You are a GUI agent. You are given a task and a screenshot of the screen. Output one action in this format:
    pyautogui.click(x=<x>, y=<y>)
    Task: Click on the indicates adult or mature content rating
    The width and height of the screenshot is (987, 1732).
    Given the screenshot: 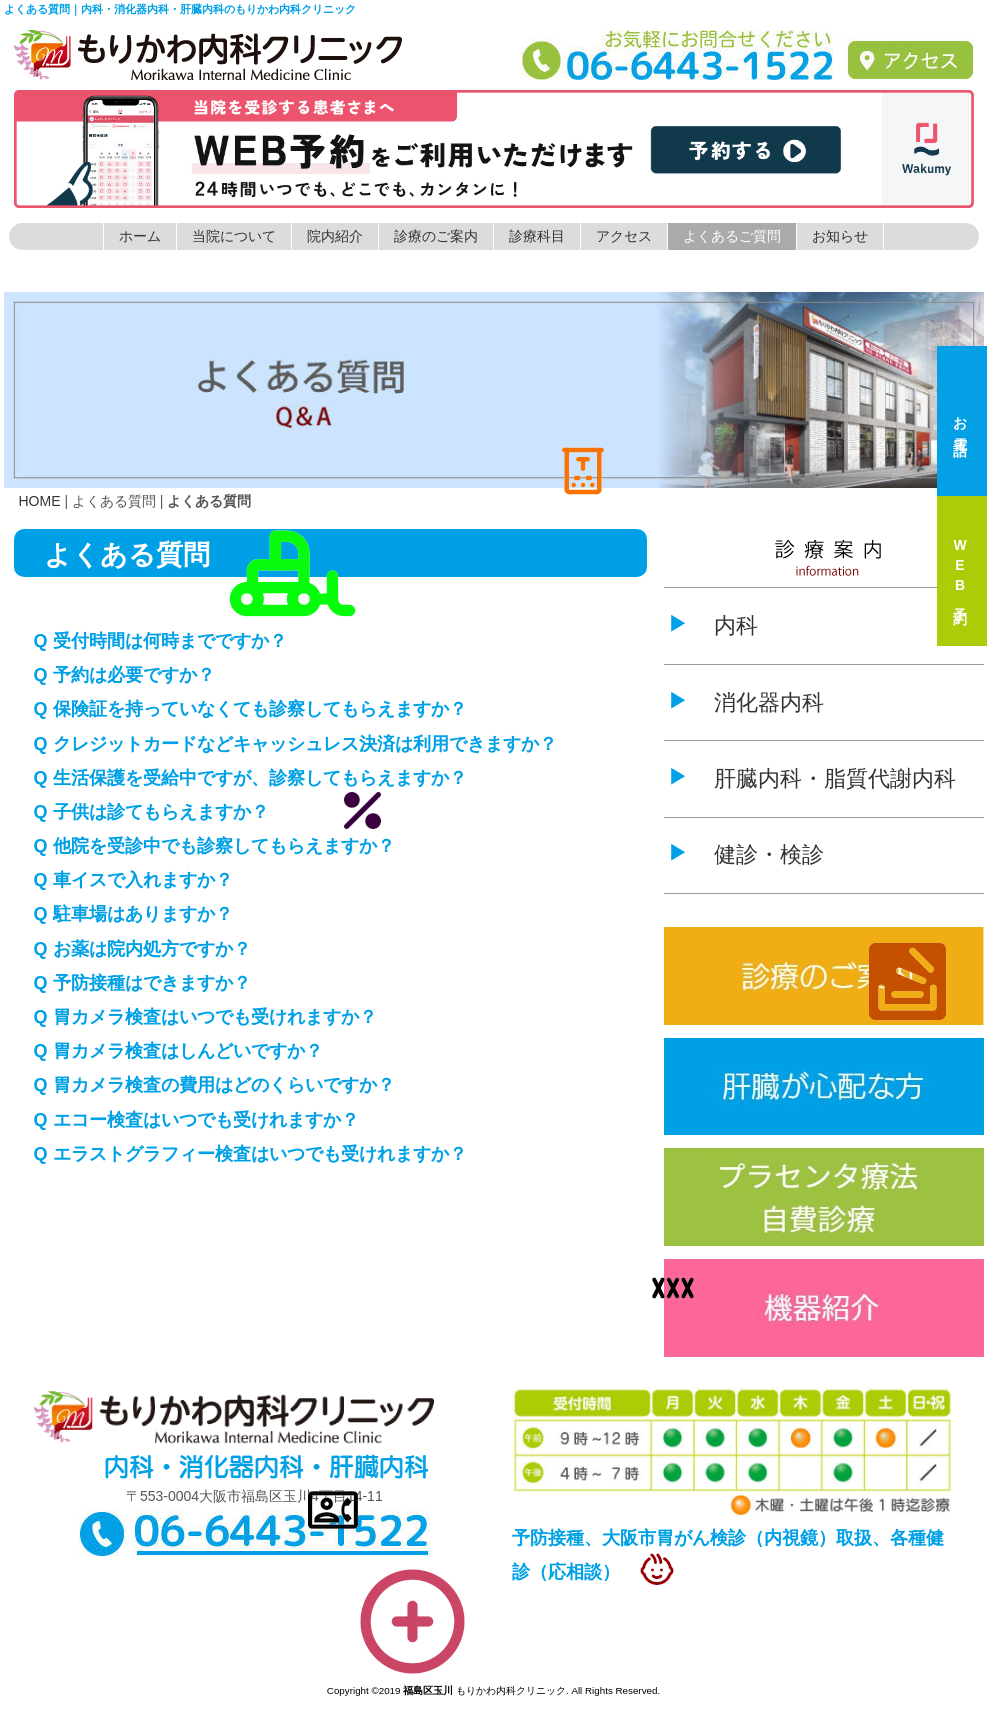 What is the action you would take?
    pyautogui.click(x=673, y=1288)
    